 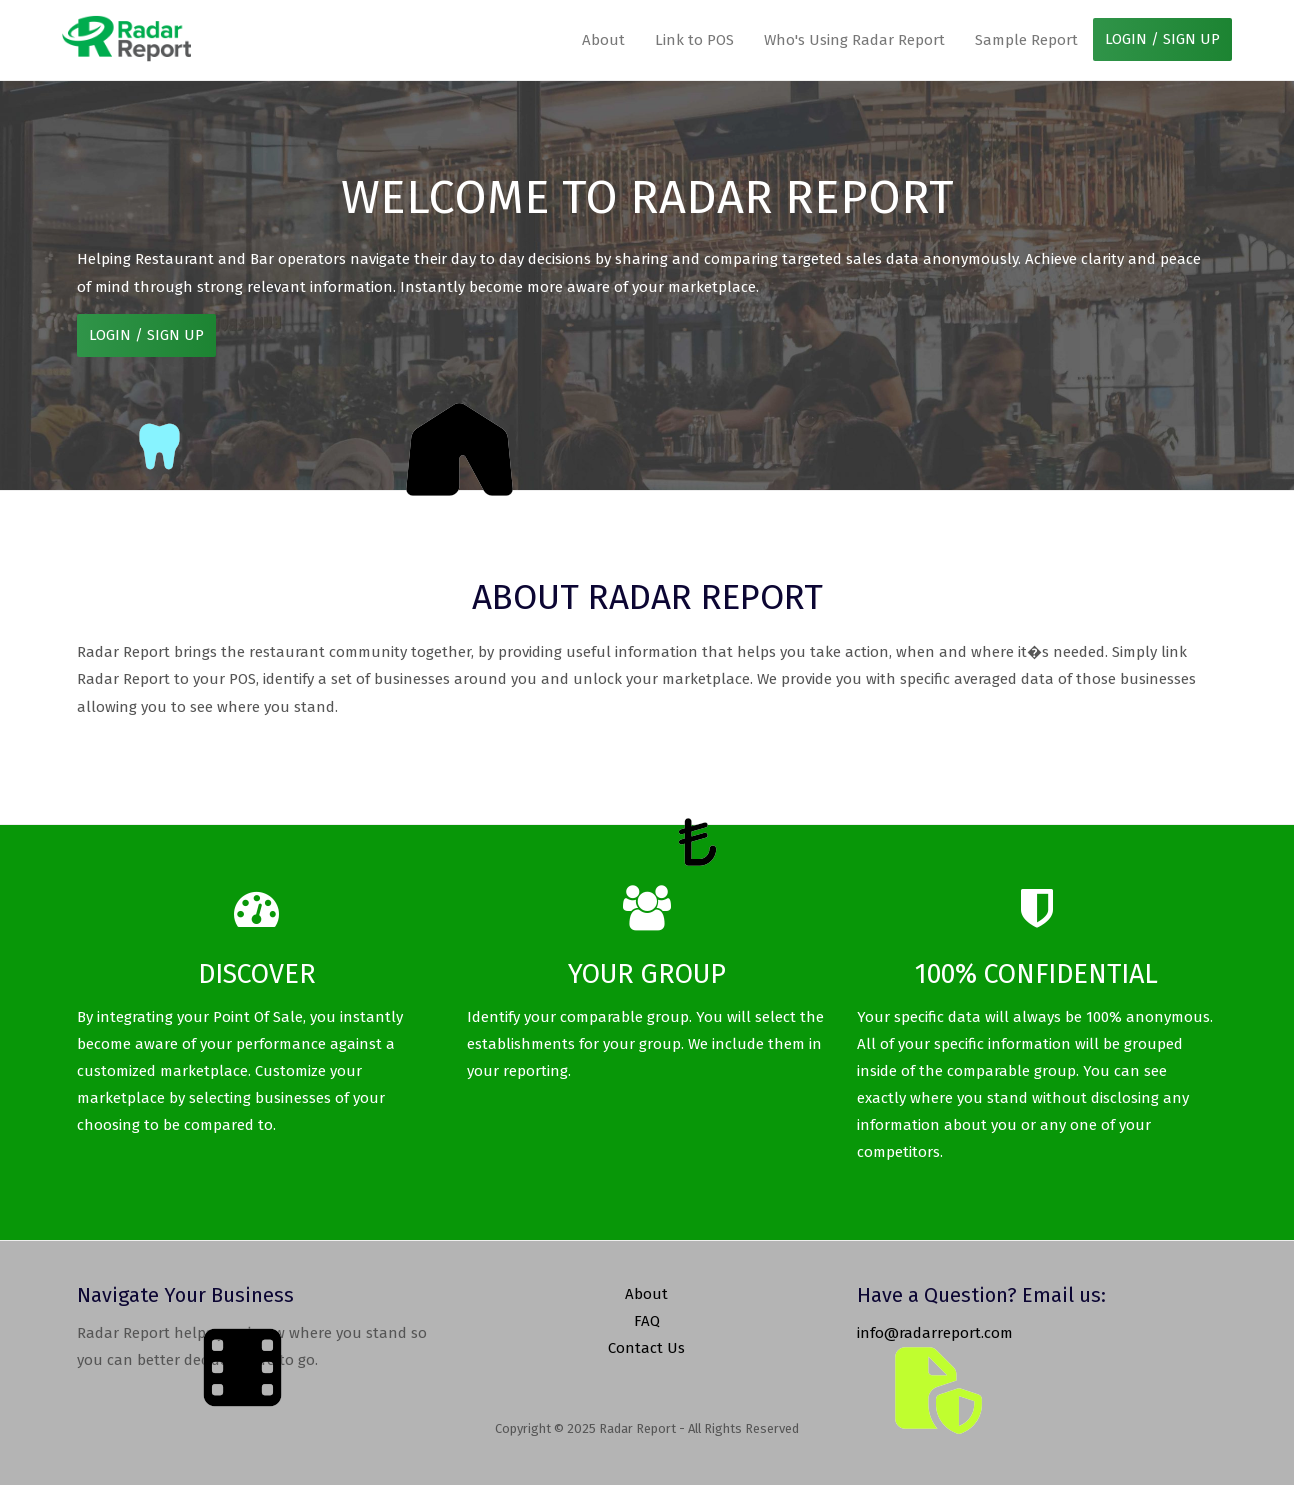 What do you see at coordinates (936, 1388) in the screenshot?
I see `indicates a protected or secure file` at bounding box center [936, 1388].